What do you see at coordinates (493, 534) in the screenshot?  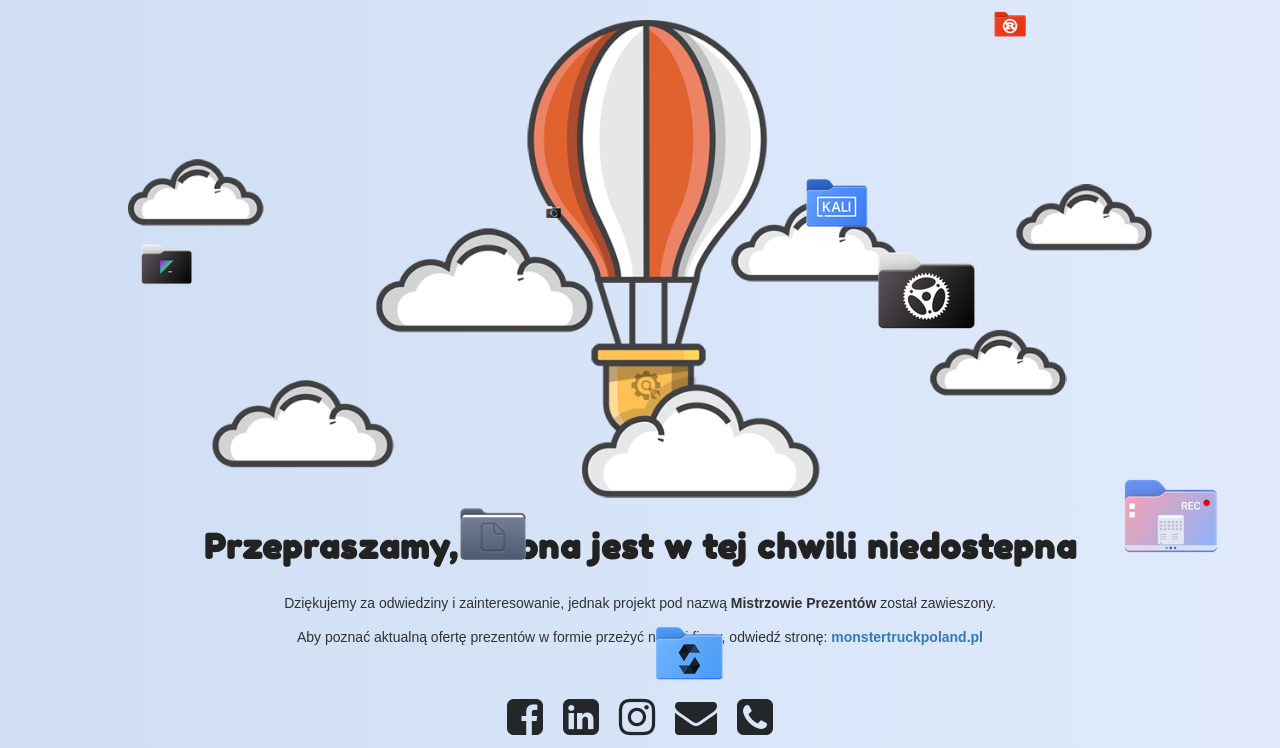 I see `open your documents folder` at bounding box center [493, 534].